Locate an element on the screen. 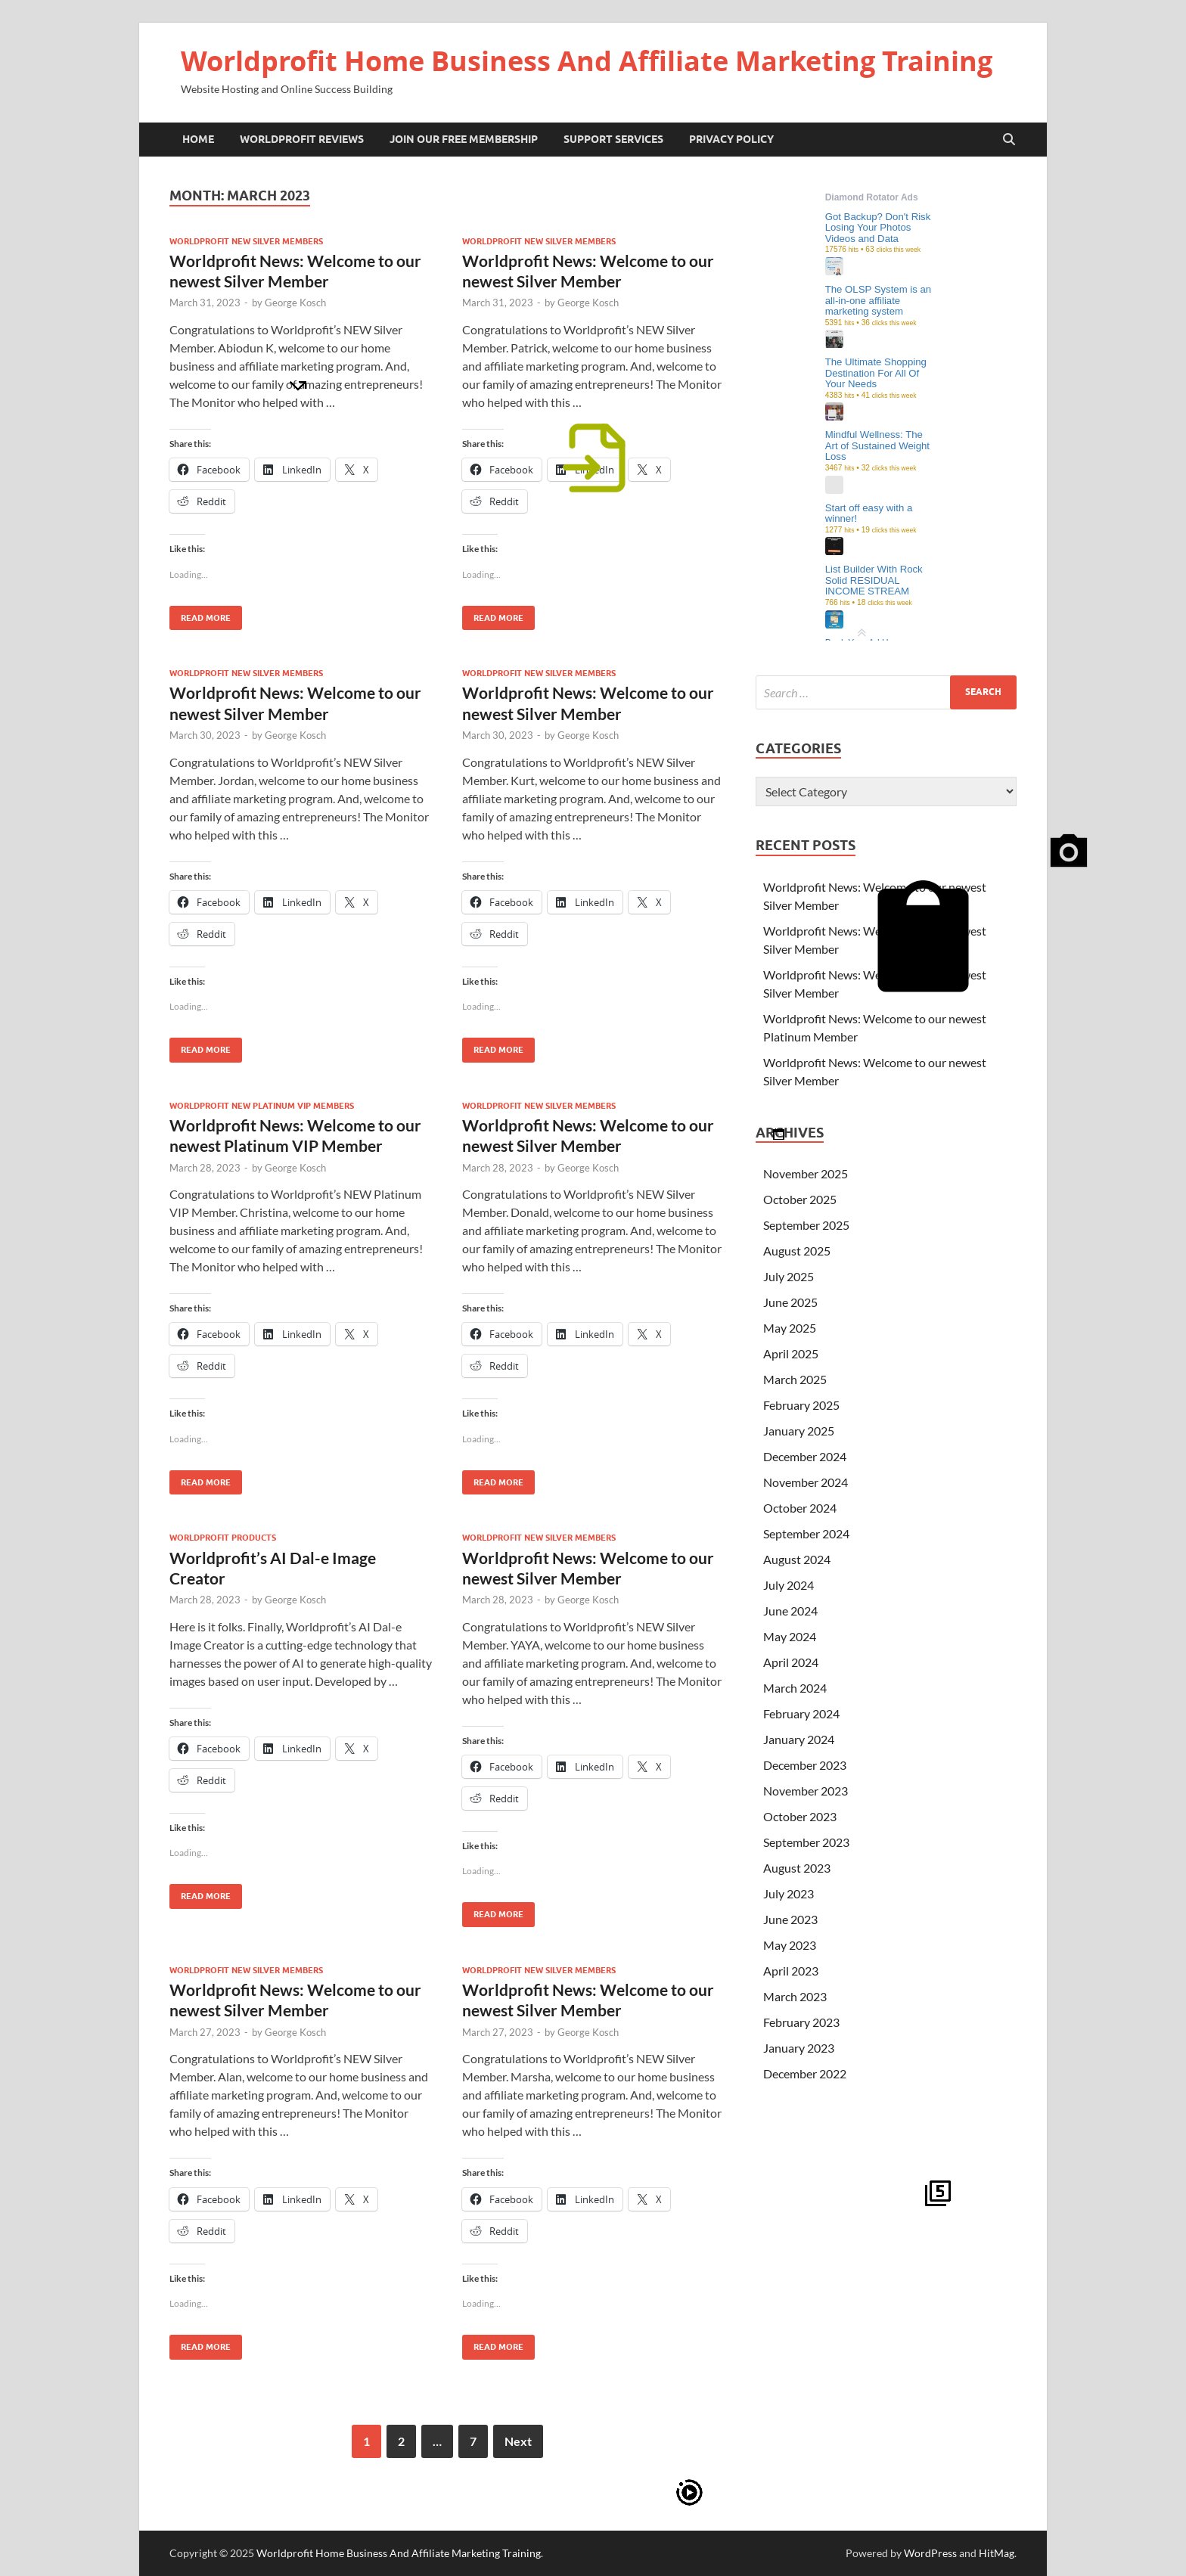 The height and width of the screenshot is (2576, 1186). copy to clipboard is located at coordinates (923, 938).